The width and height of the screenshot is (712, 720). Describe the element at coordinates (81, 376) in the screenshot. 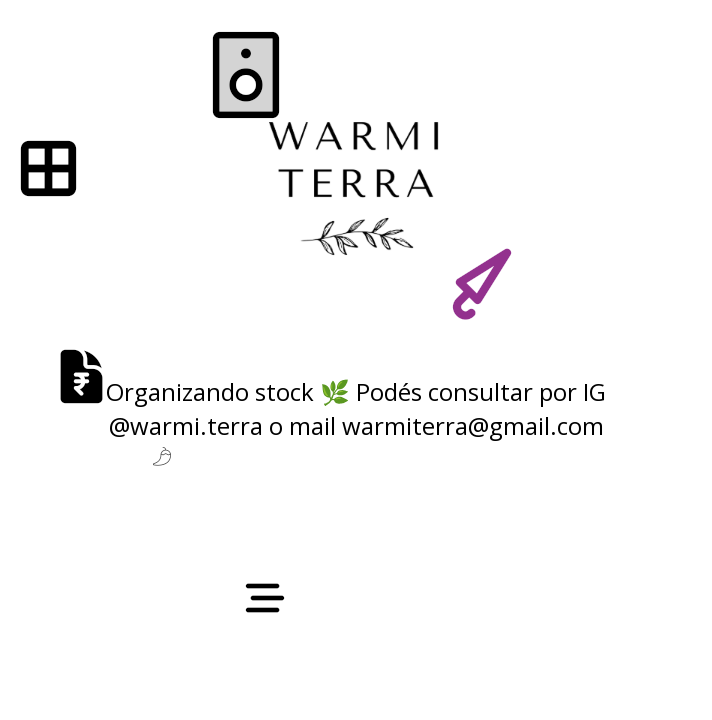

I see `view invoice or billing document in rupees` at that location.